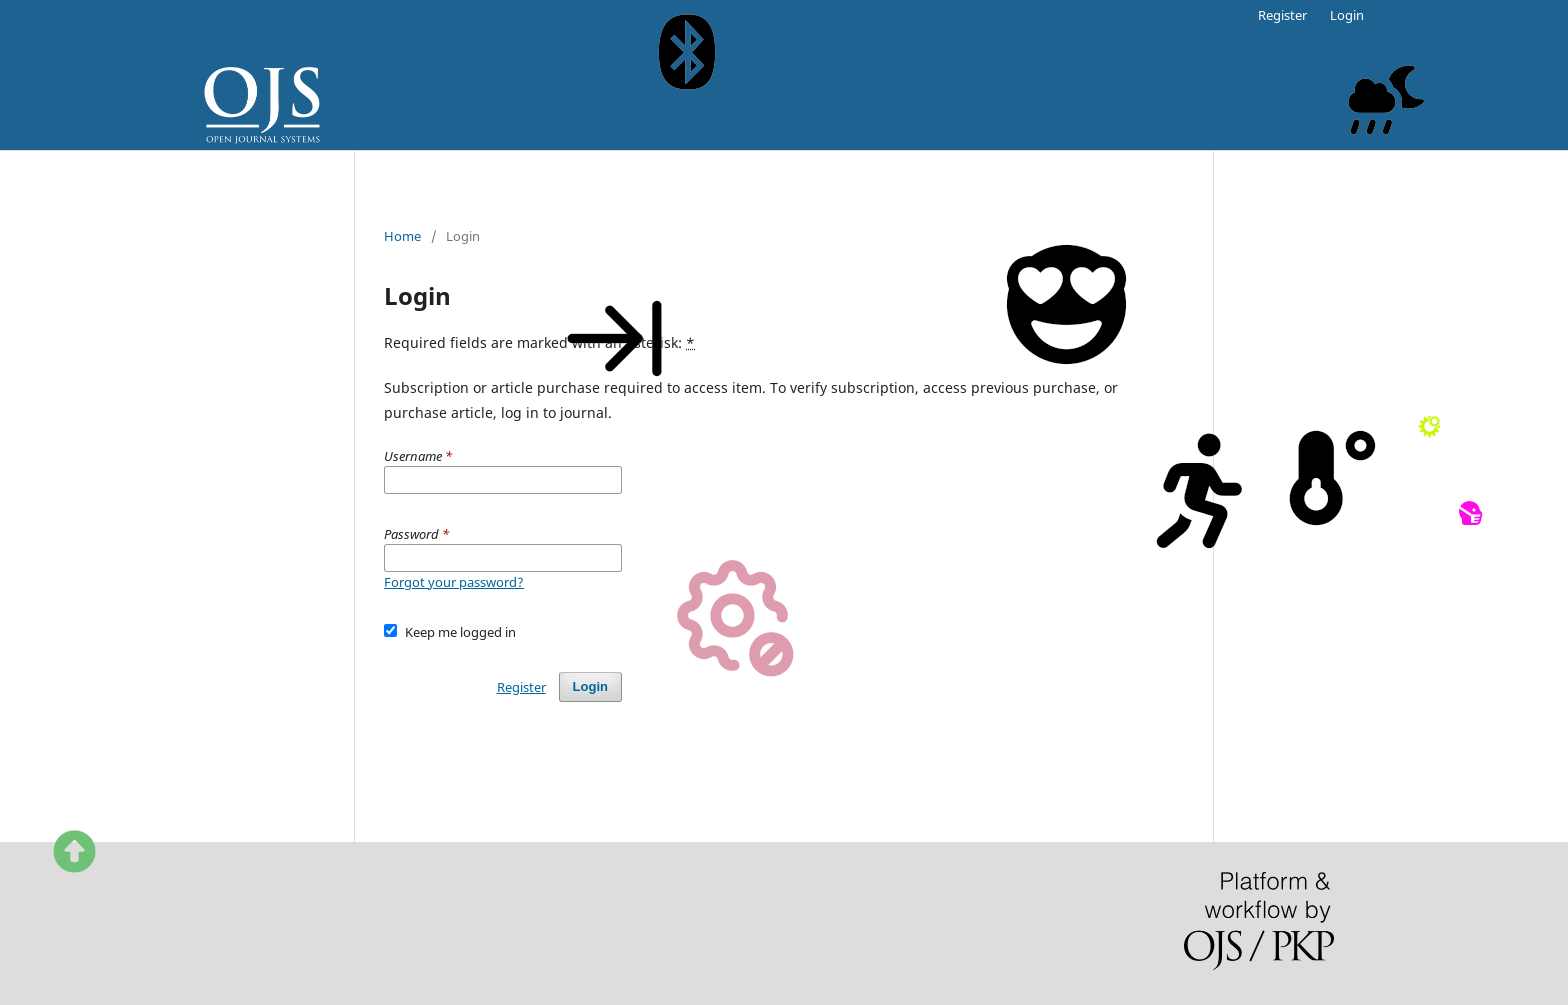 The image size is (1568, 1005). I want to click on react with love or adoration, so click(1066, 304).